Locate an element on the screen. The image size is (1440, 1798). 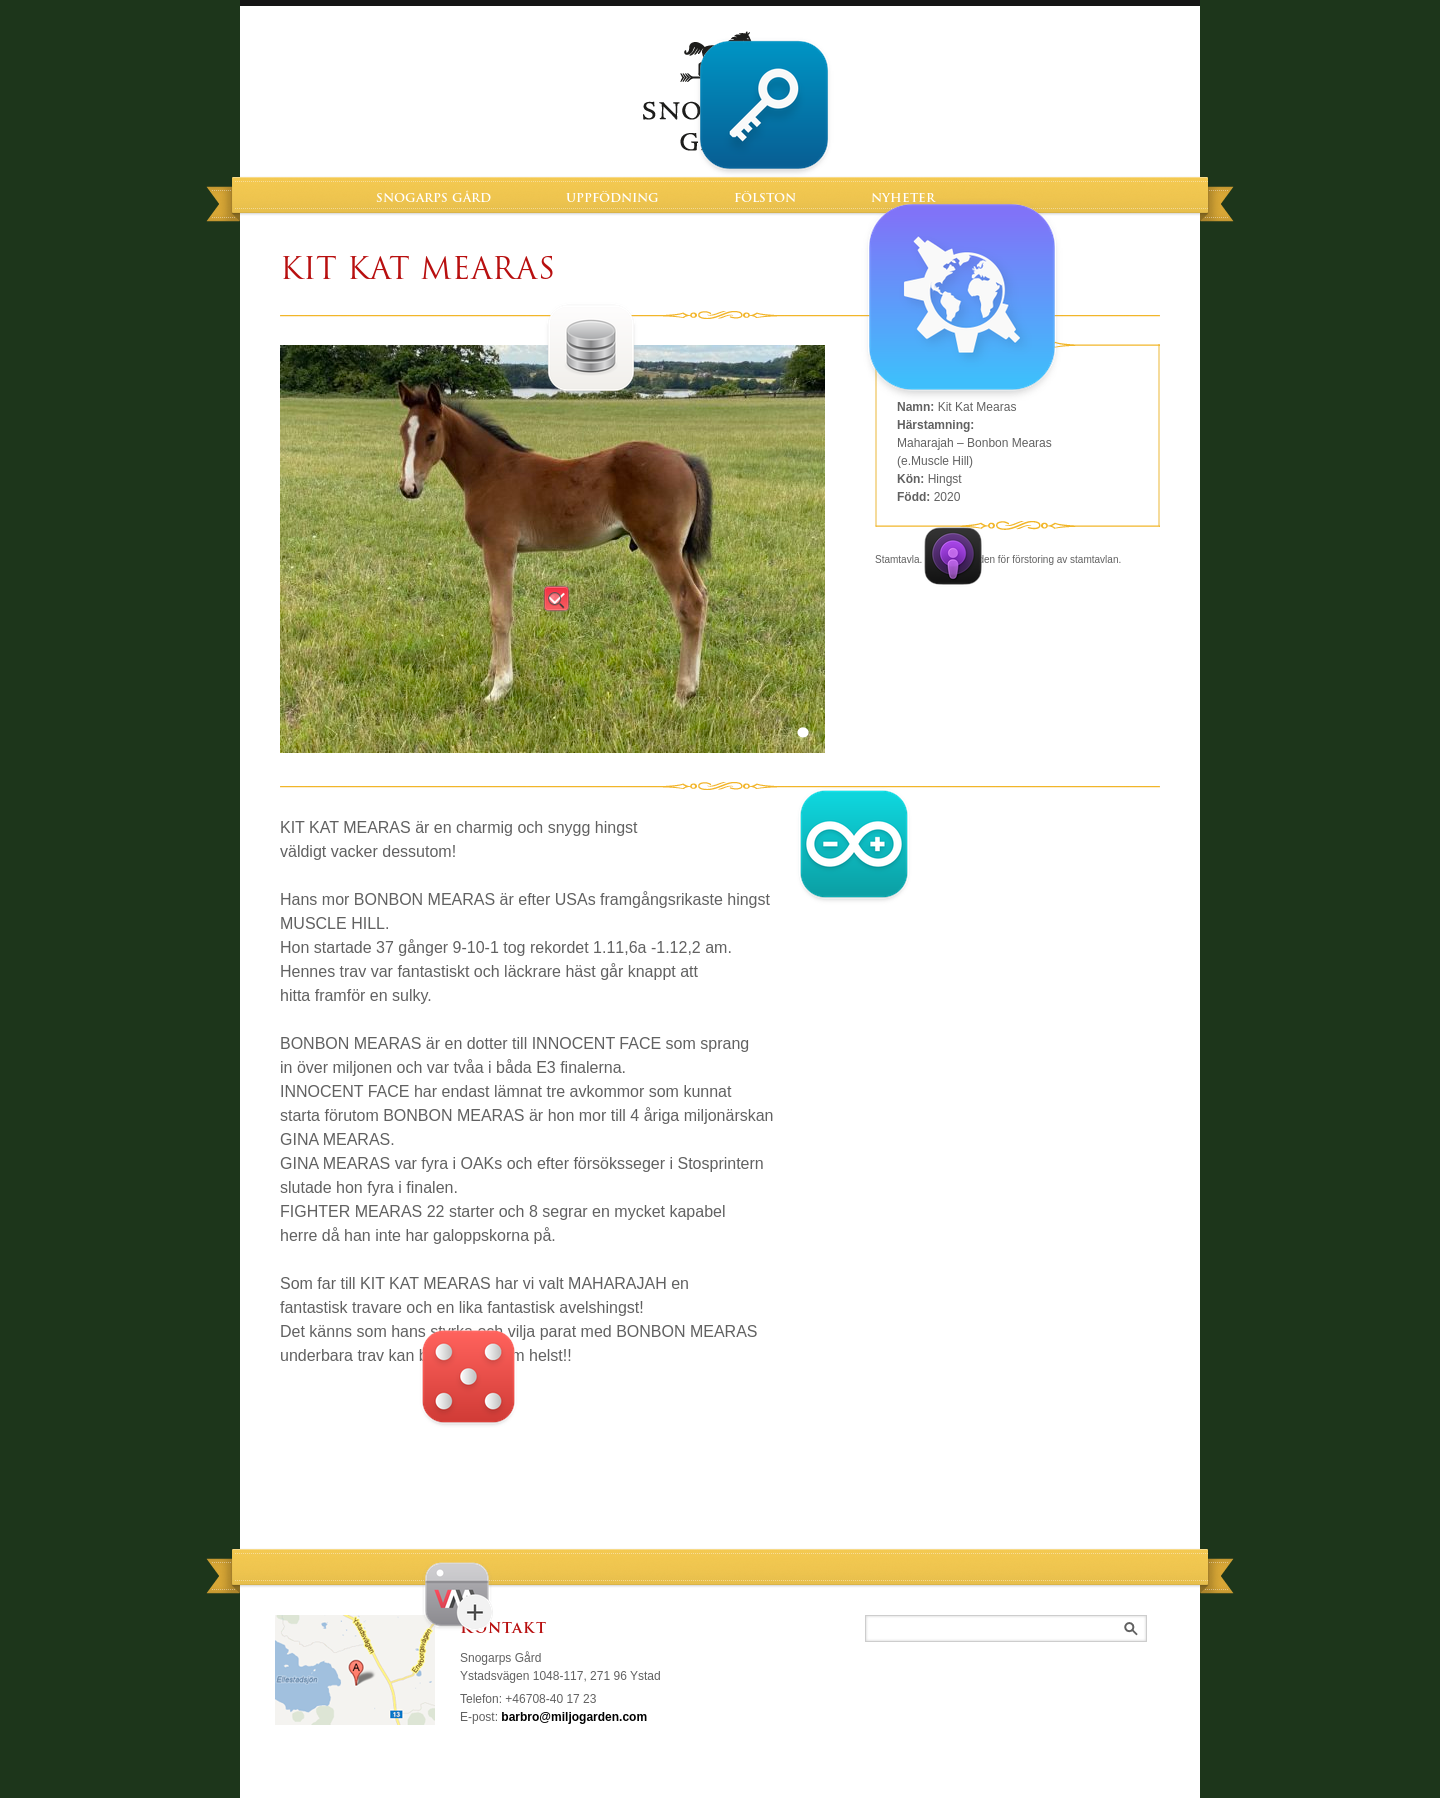
launch konqueror web browser is located at coordinates (962, 297).